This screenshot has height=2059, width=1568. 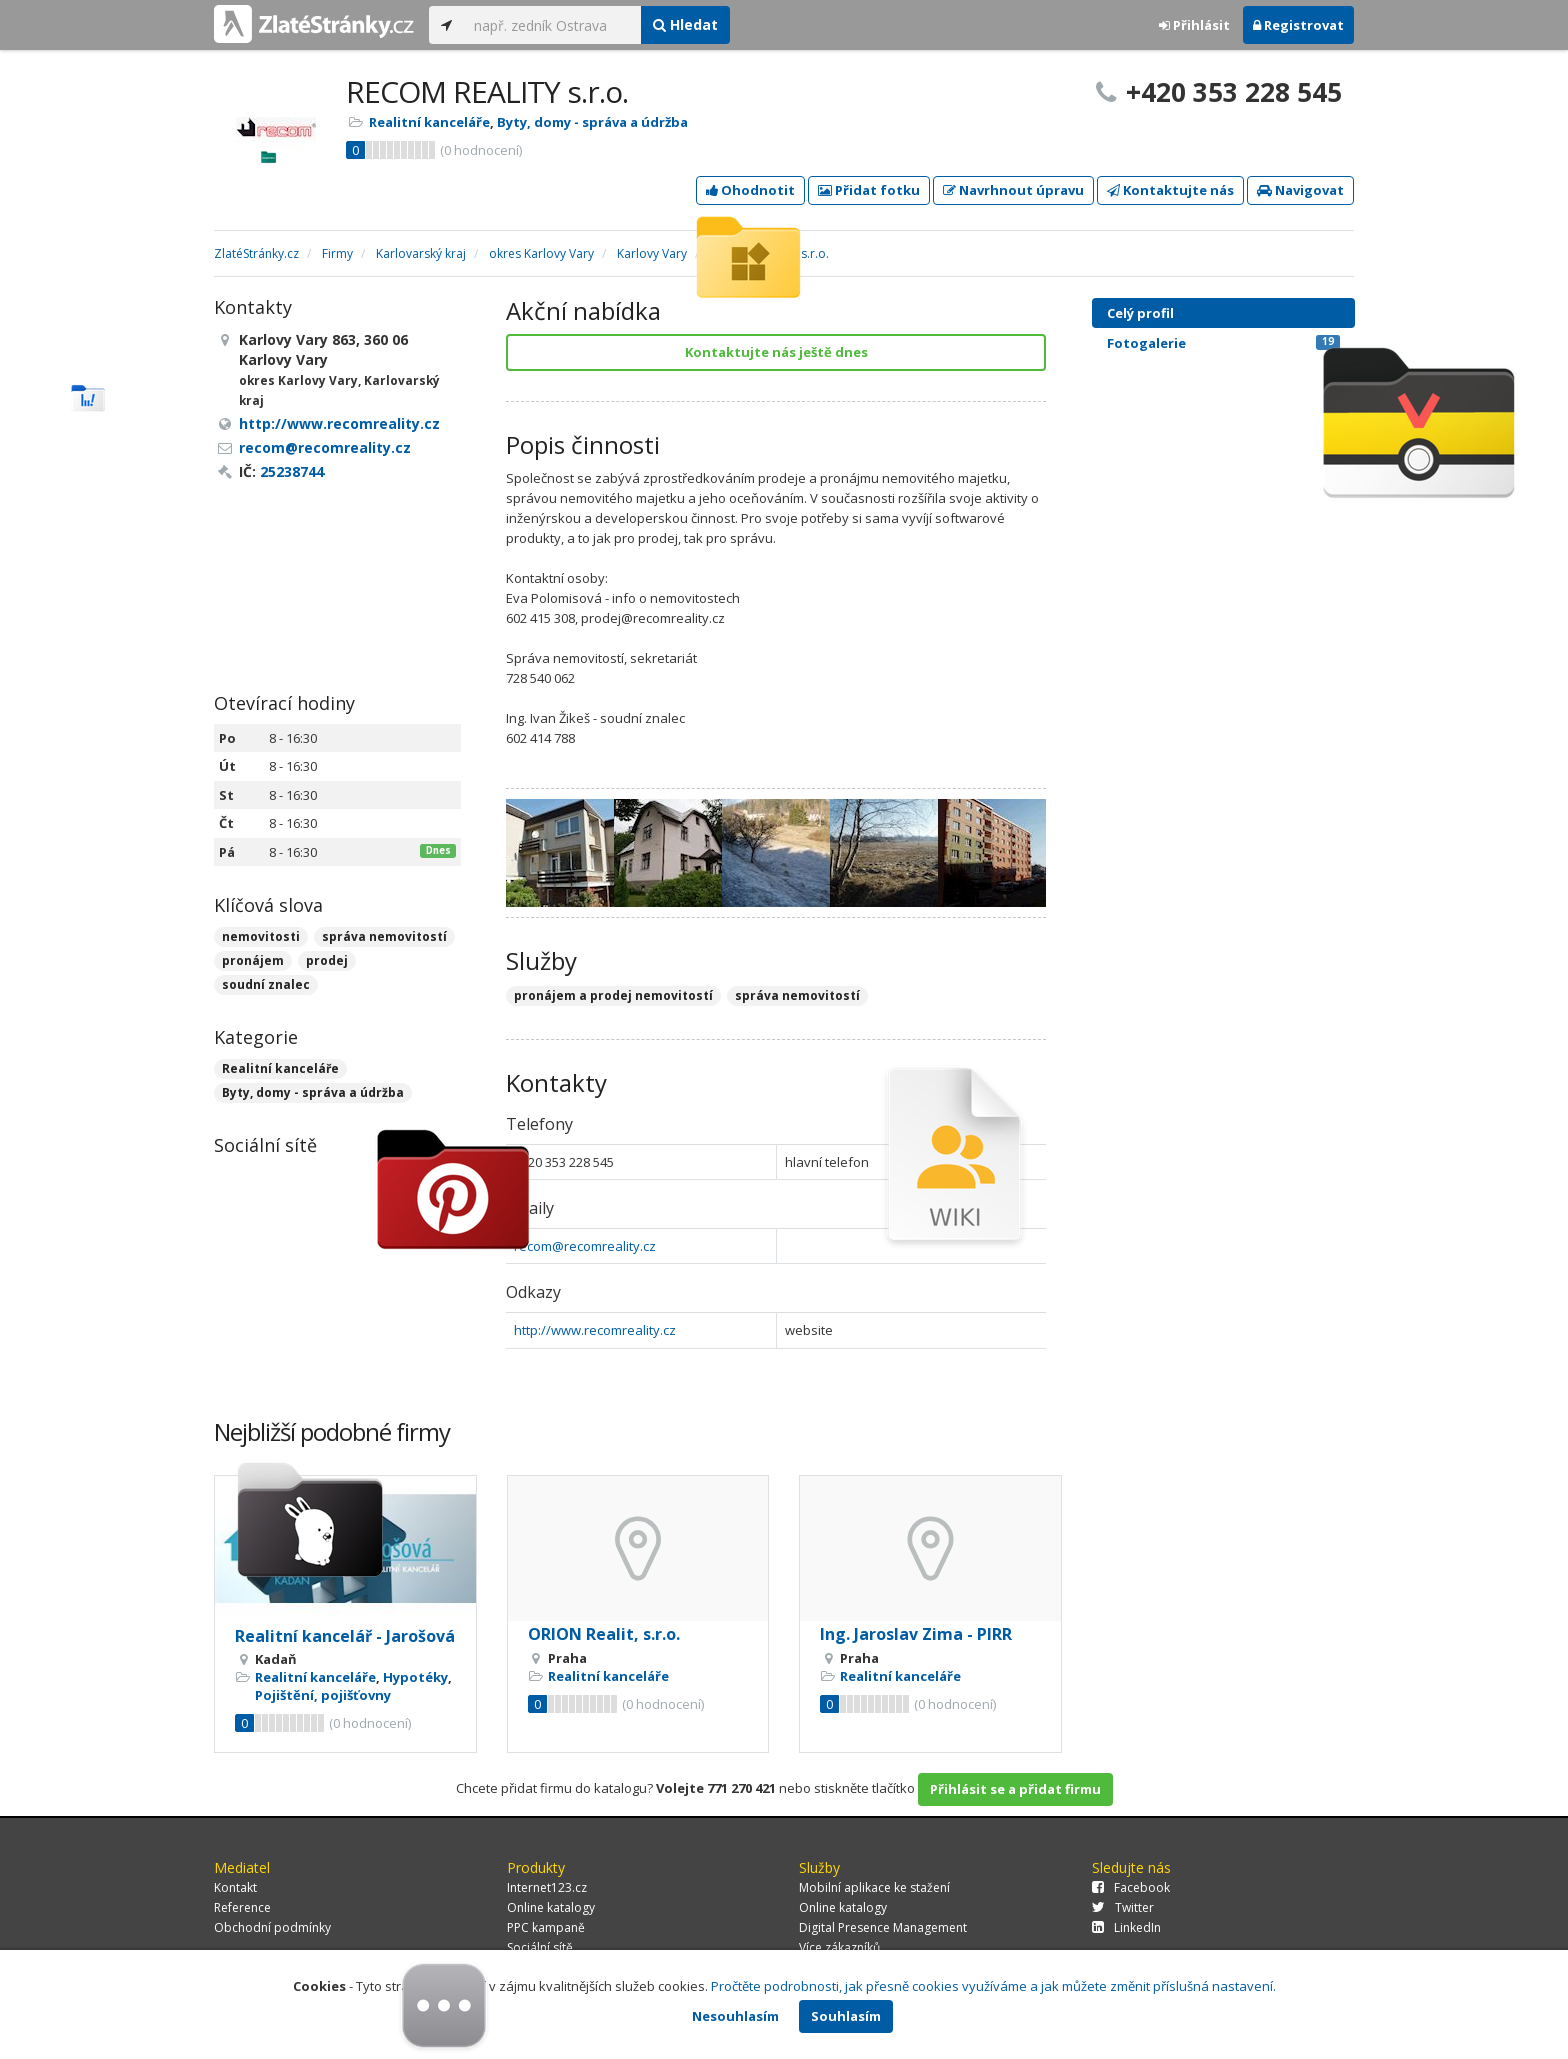 What do you see at coordinates (444, 2007) in the screenshot?
I see `open additional menu options` at bounding box center [444, 2007].